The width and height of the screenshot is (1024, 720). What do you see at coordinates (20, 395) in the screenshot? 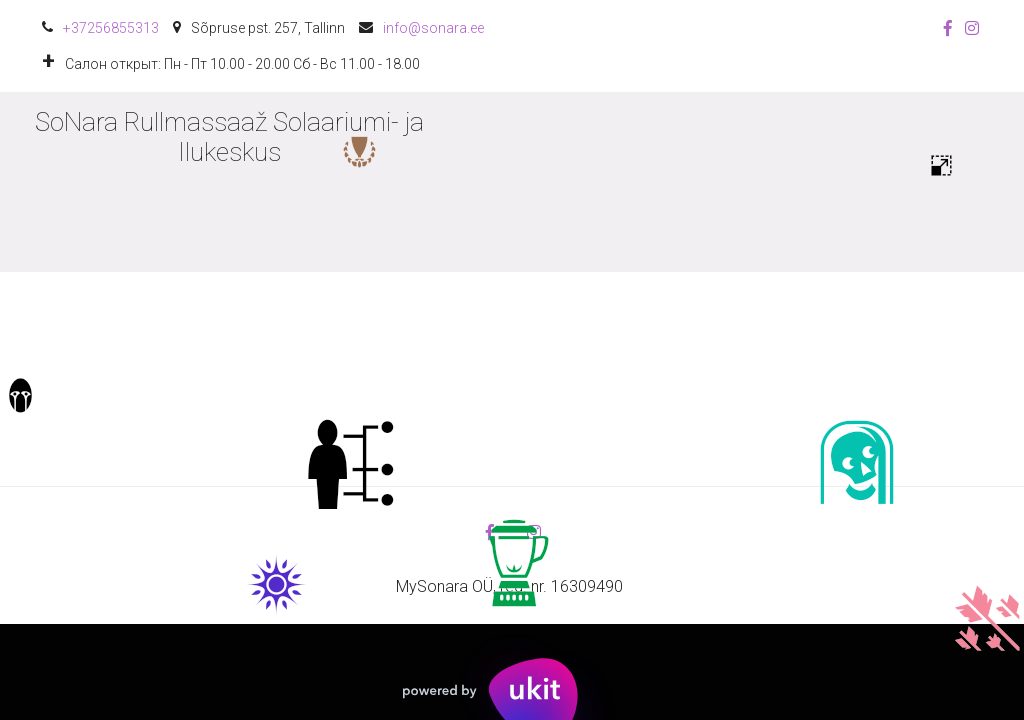
I see `indicates sadness or crying emotion in game` at bounding box center [20, 395].